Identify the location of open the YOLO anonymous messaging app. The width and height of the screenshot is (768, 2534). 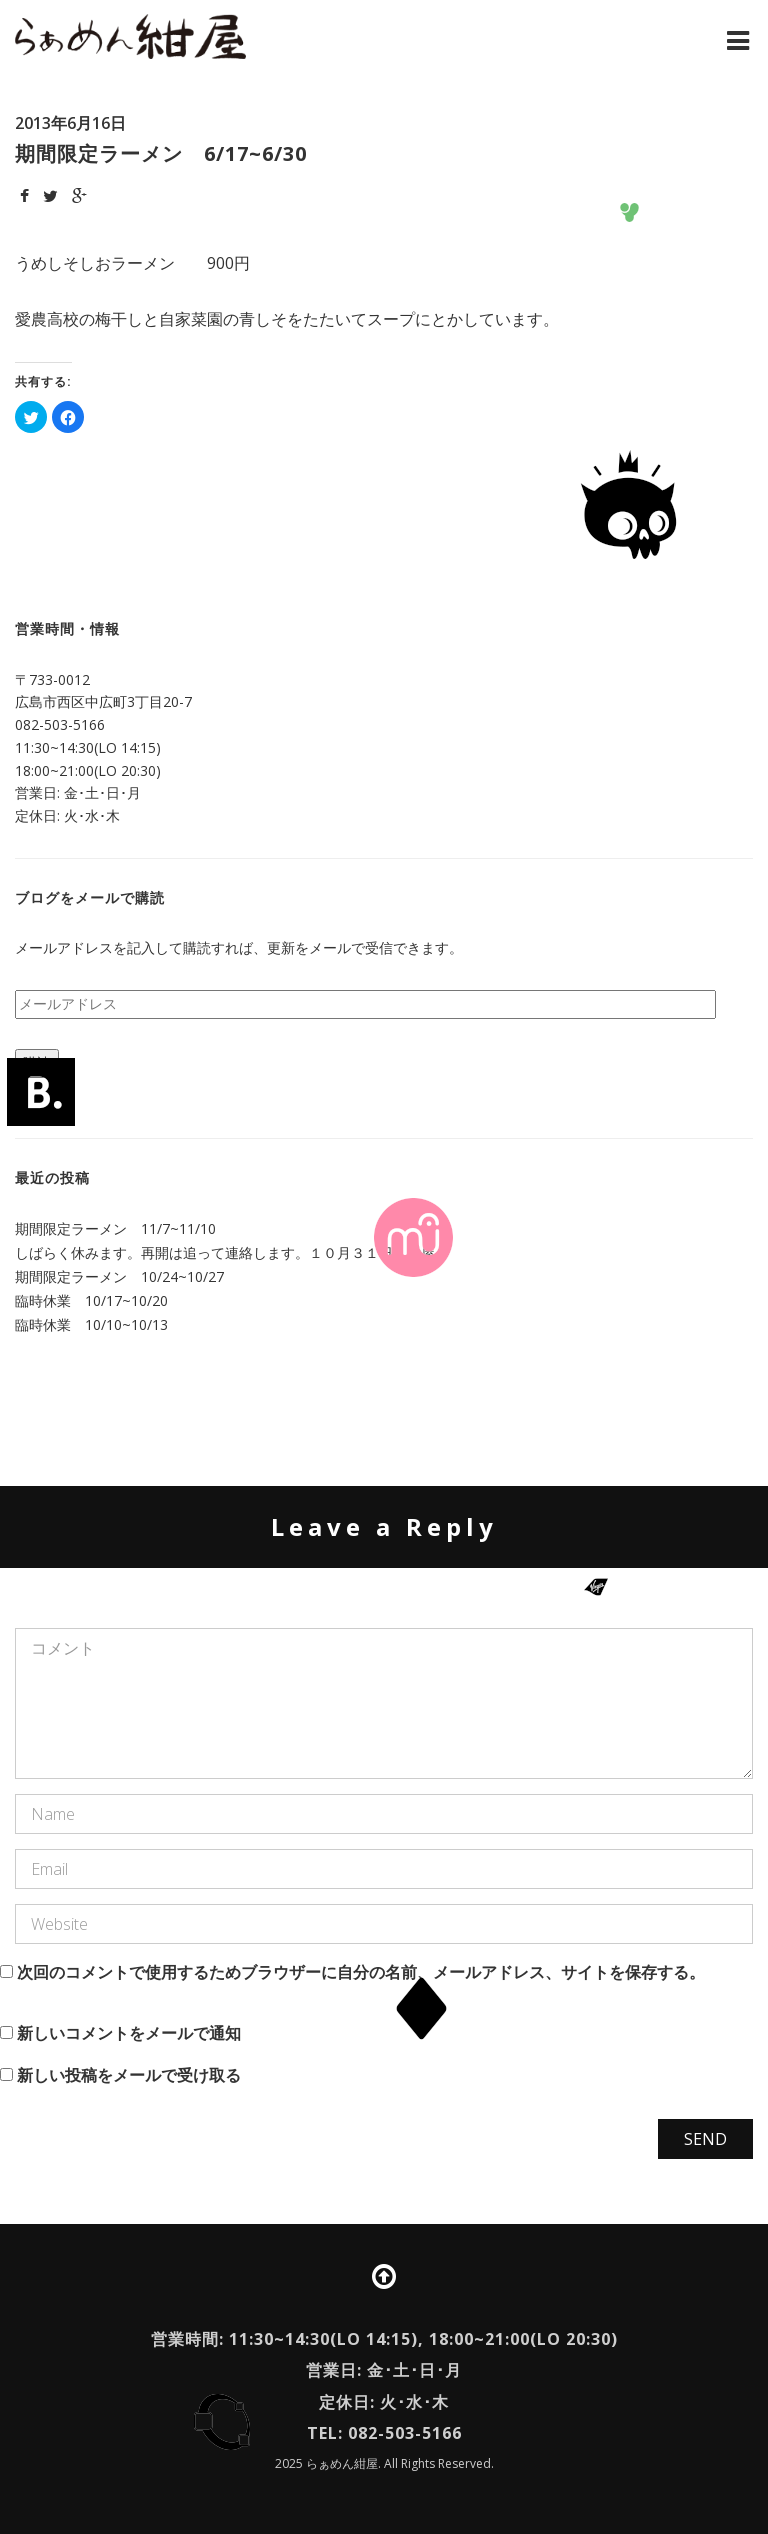
(629, 212).